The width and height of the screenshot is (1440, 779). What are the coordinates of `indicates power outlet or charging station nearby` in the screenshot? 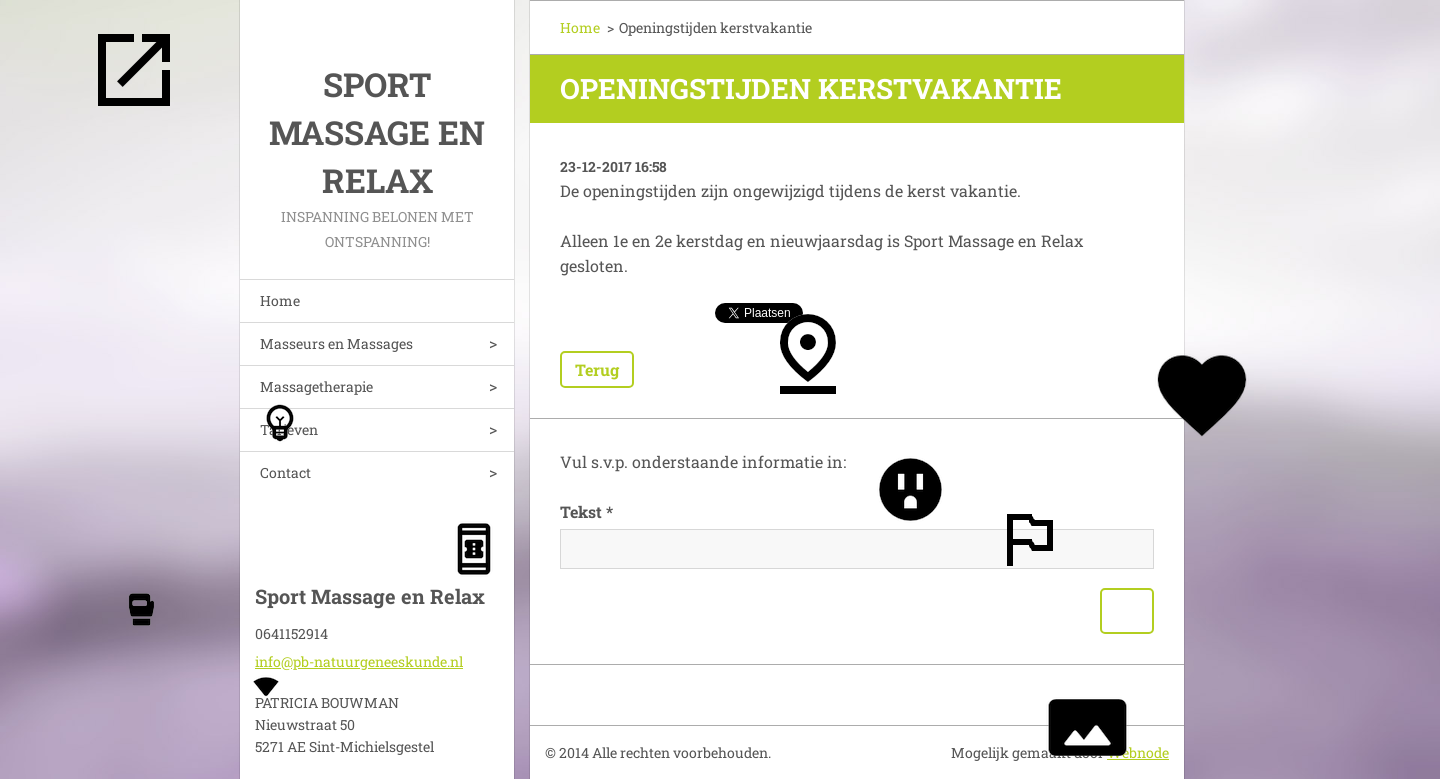 It's located at (910, 489).